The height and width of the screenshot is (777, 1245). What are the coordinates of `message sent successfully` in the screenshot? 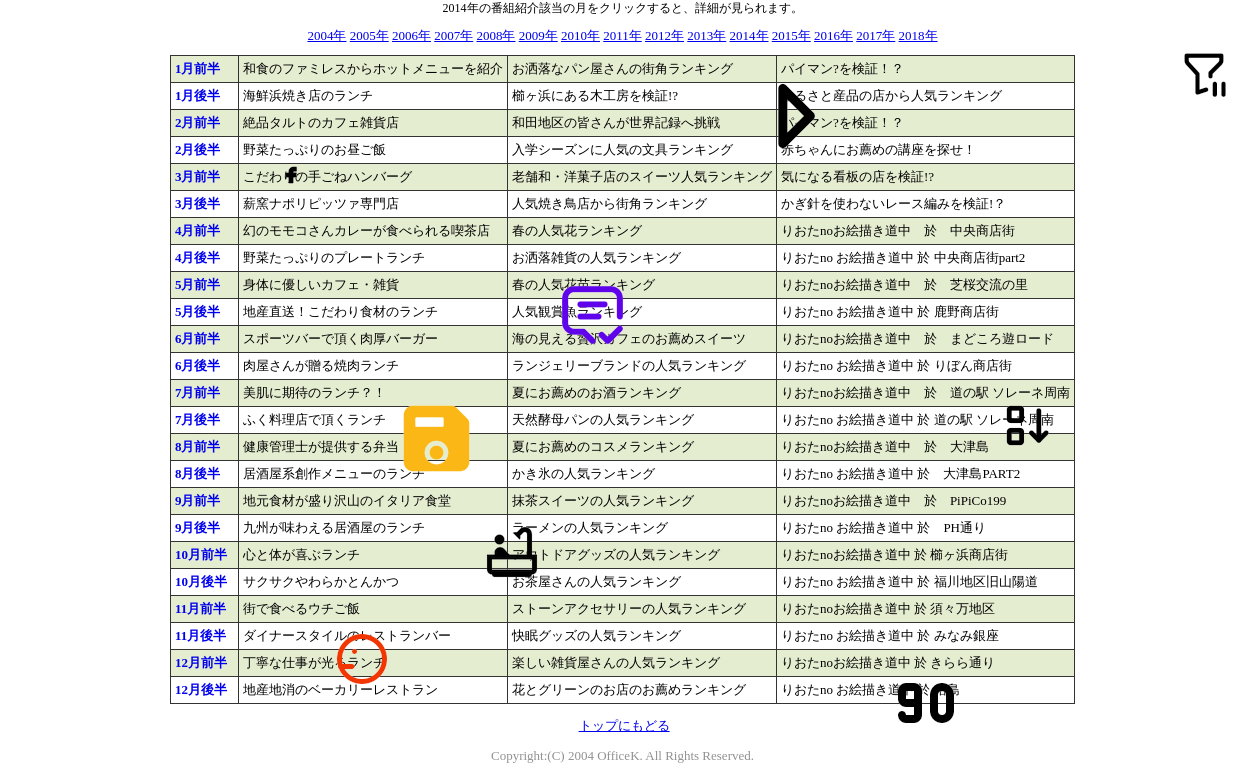 It's located at (592, 313).